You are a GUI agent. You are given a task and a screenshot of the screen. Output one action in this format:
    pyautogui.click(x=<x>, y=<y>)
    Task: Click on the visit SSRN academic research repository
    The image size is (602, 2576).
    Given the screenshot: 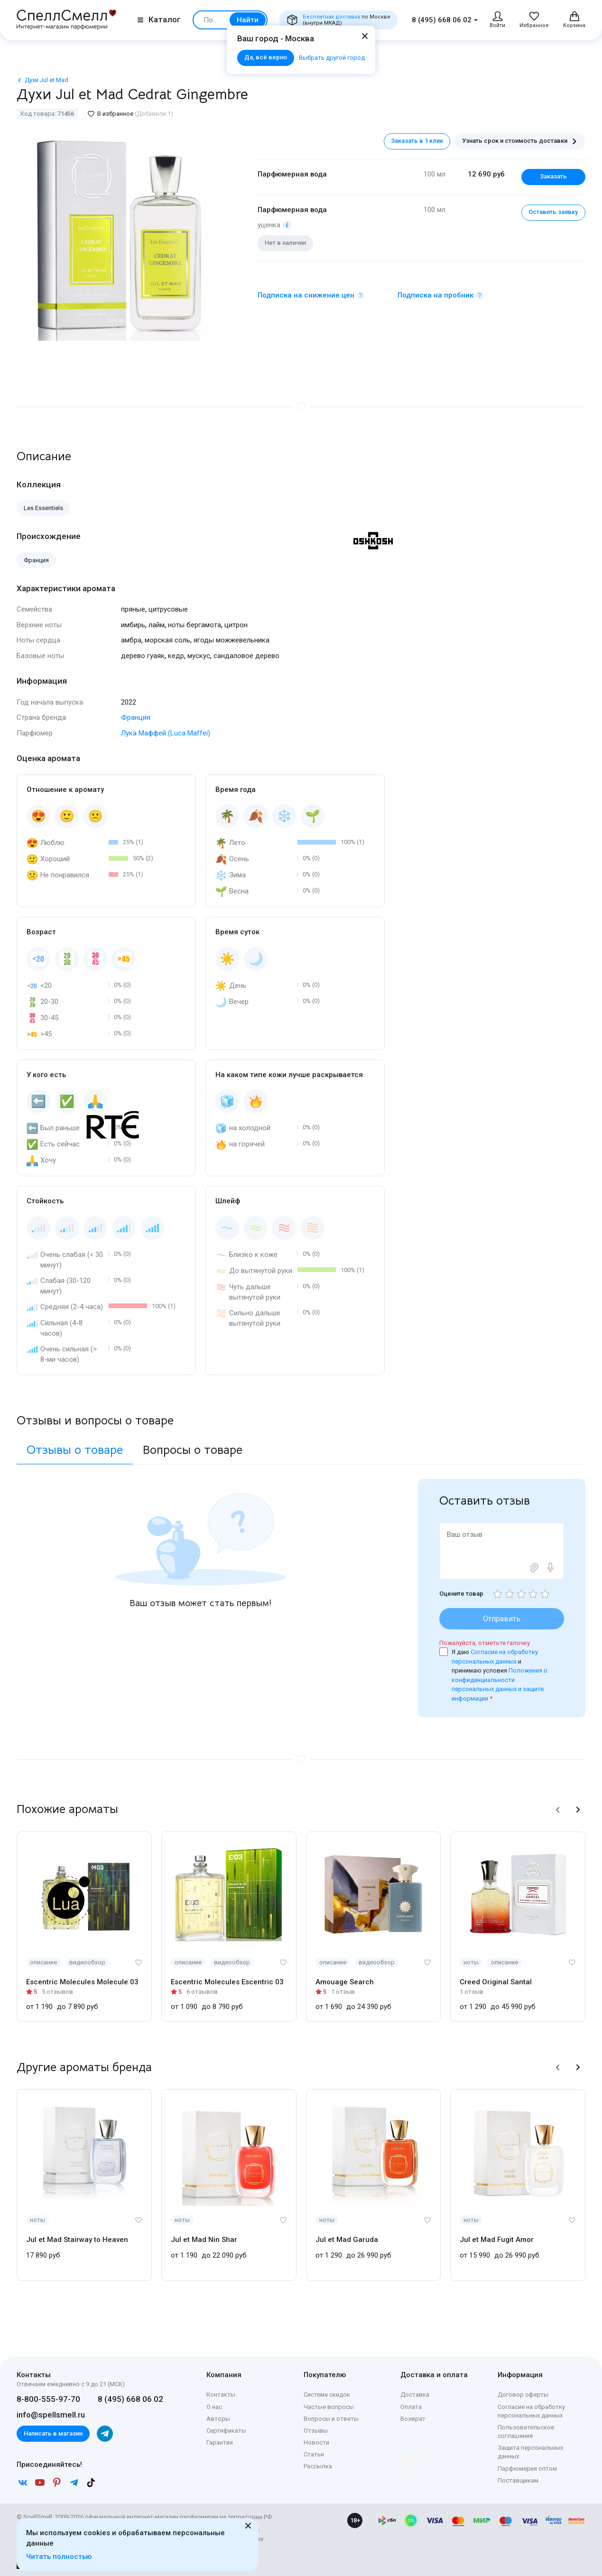 What is the action you would take?
    pyautogui.click(x=412, y=2463)
    